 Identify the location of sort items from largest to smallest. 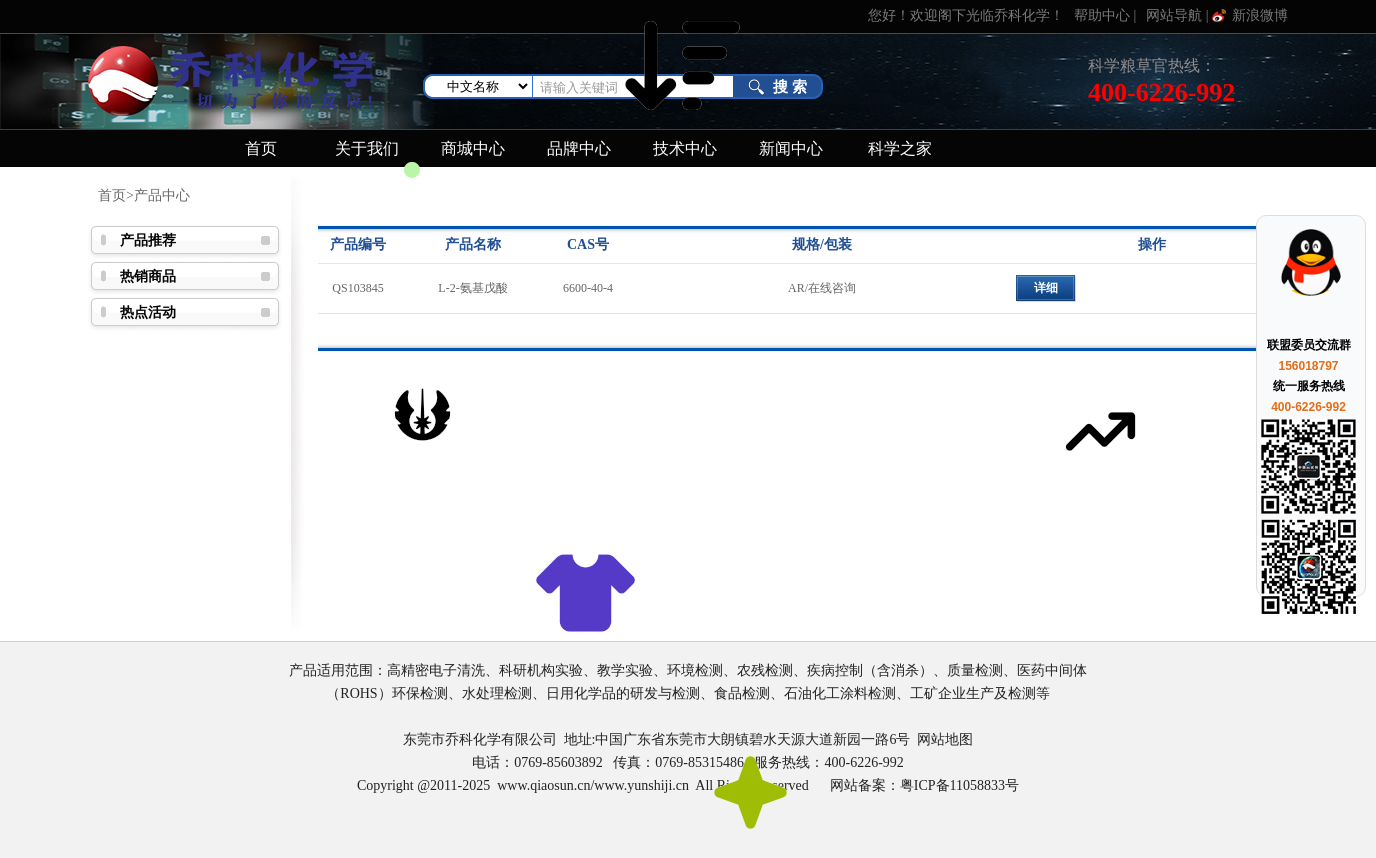
(682, 65).